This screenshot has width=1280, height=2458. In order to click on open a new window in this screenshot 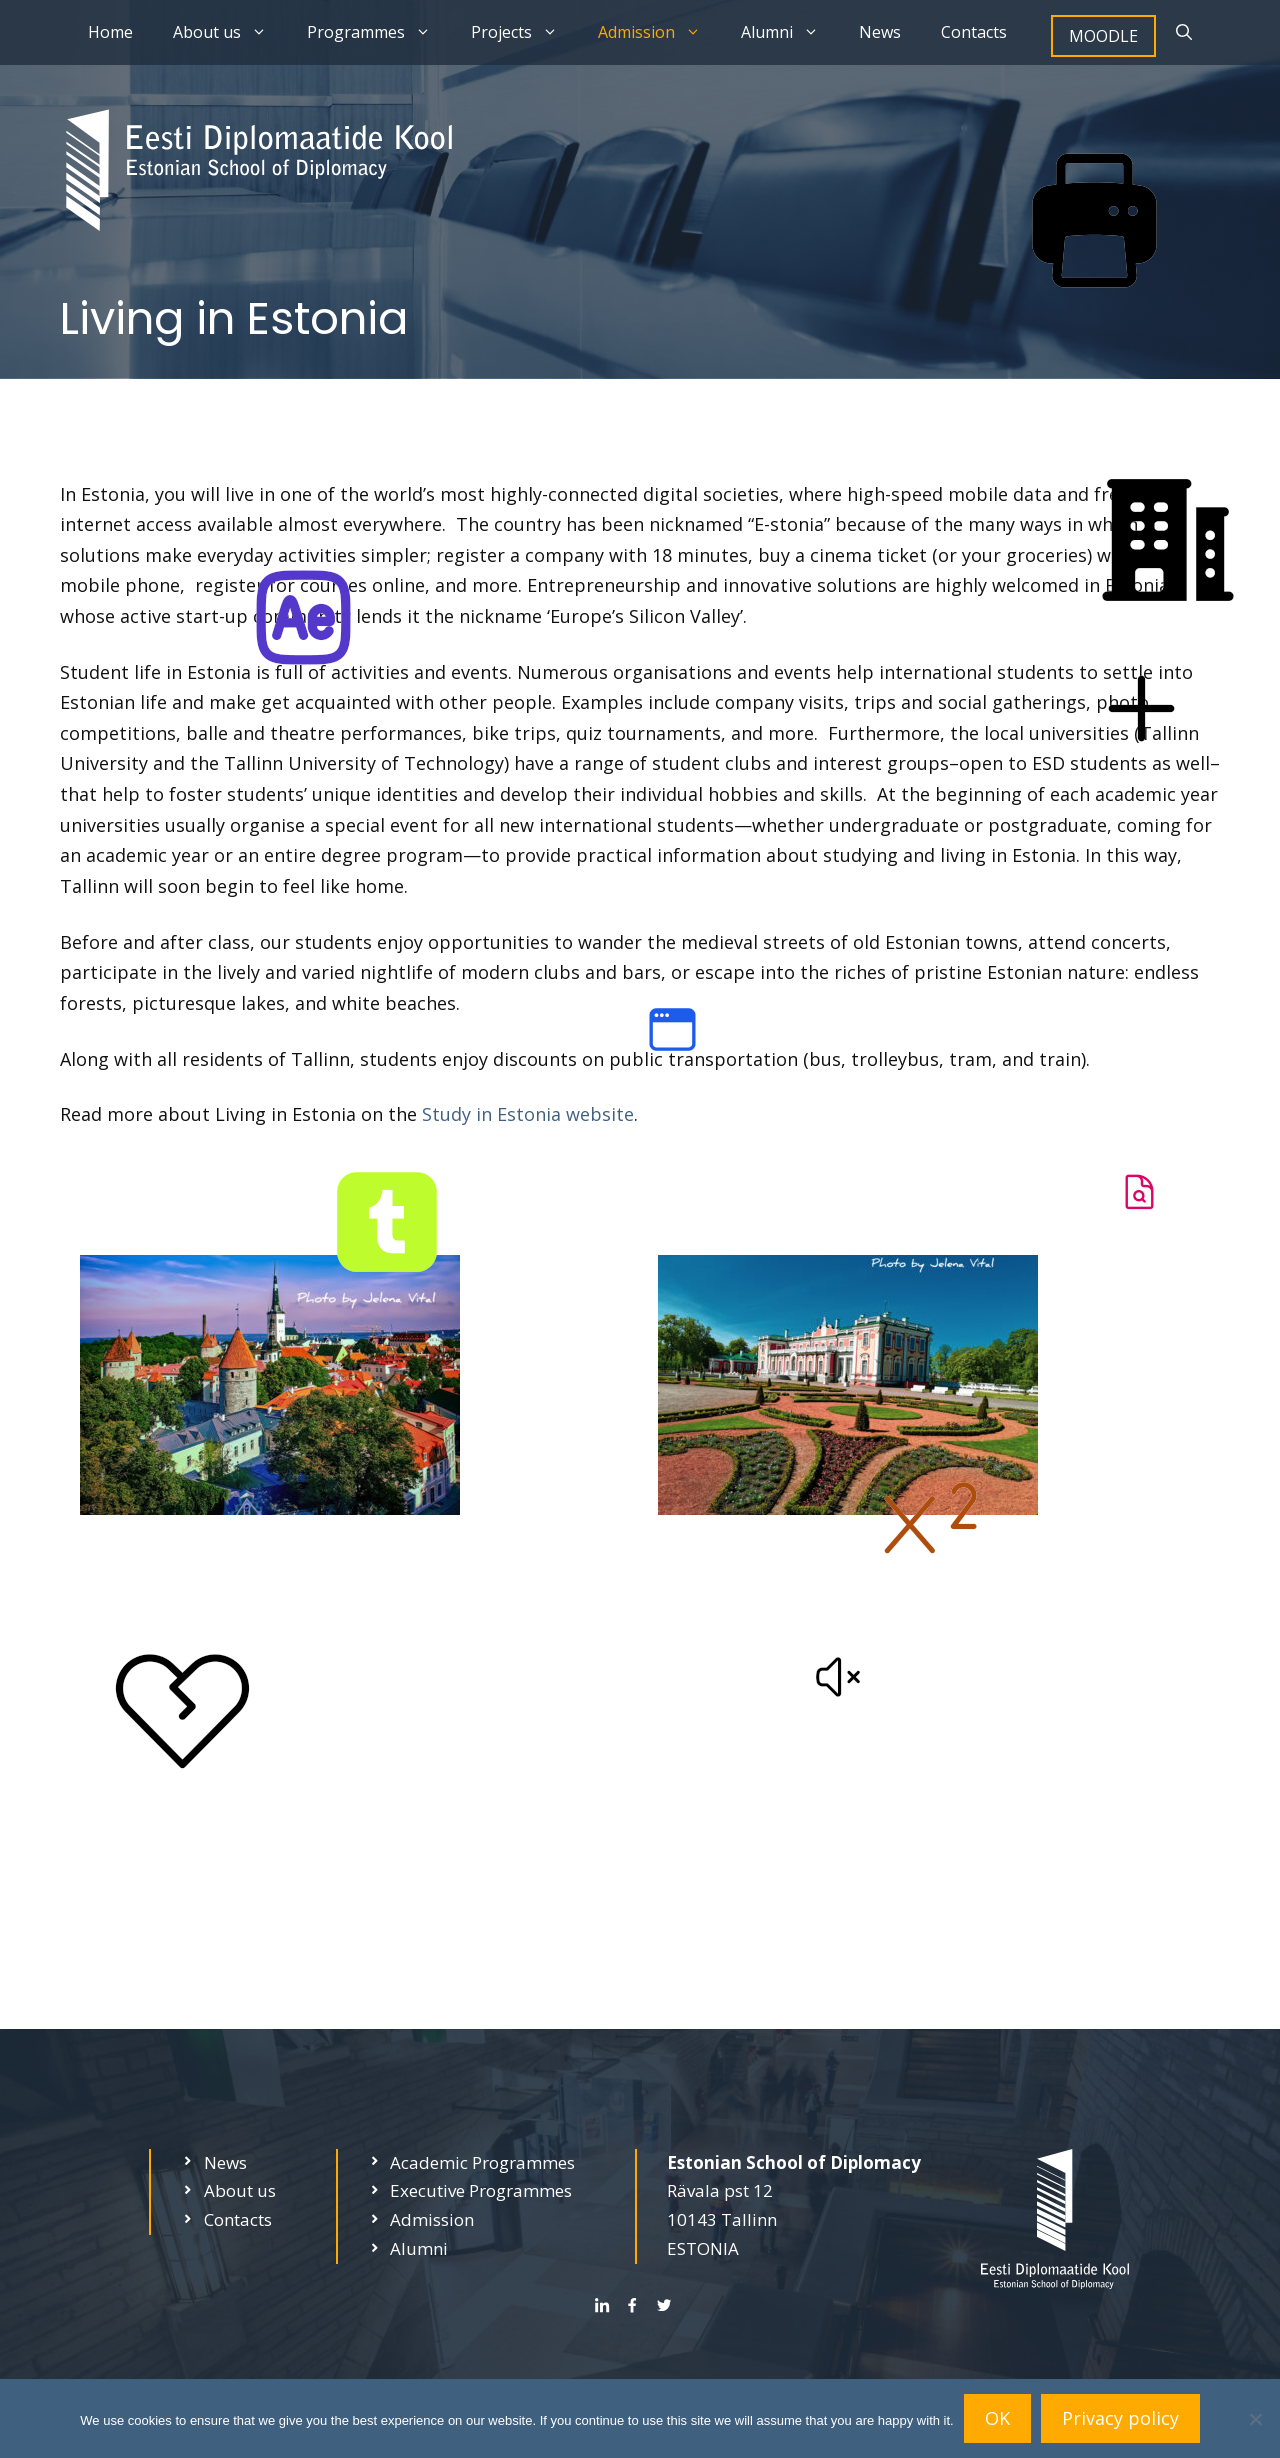, I will do `click(672, 1029)`.